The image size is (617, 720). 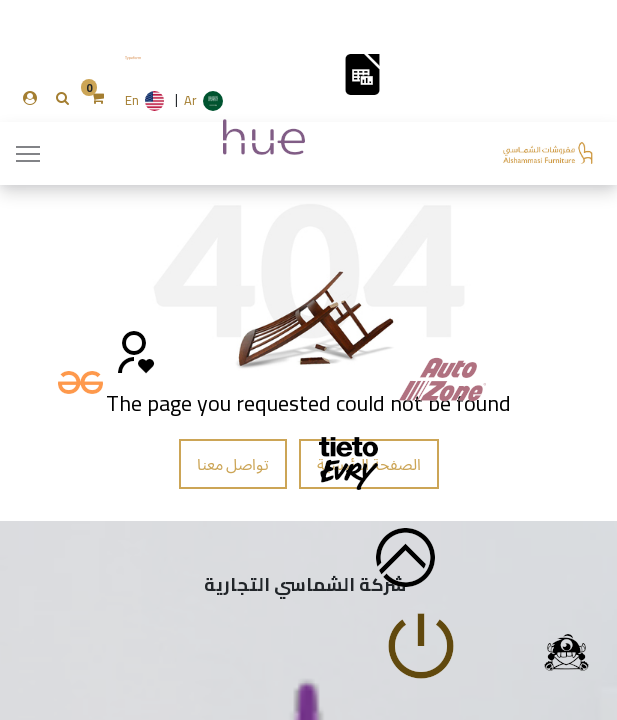 What do you see at coordinates (421, 646) in the screenshot?
I see `power off or shut down the device` at bounding box center [421, 646].